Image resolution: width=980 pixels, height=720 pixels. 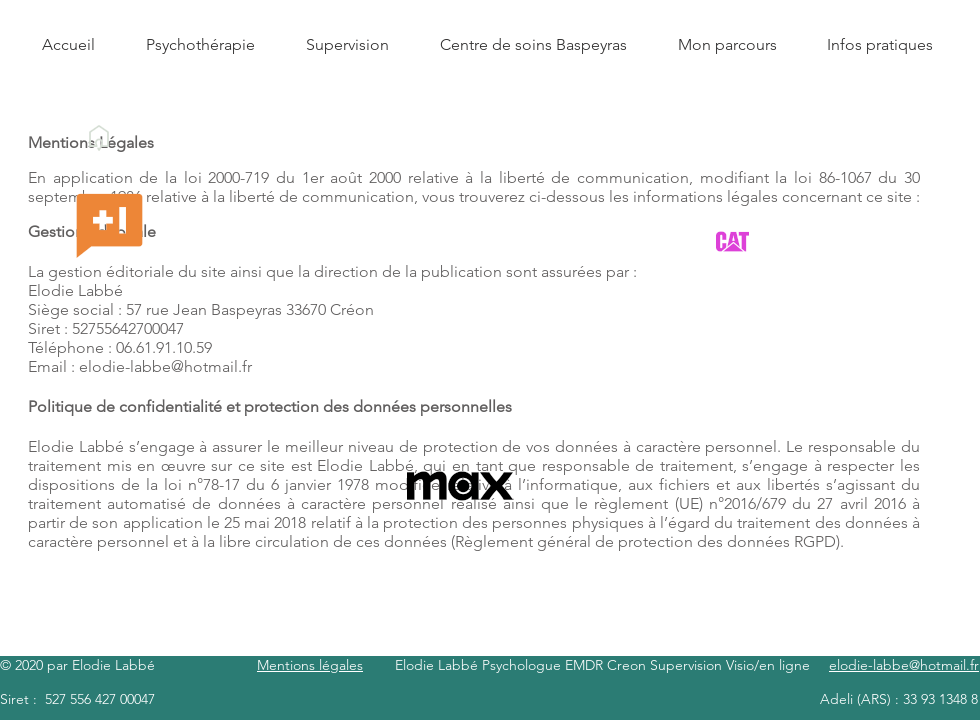 I want to click on open the Max streaming app, so click(x=460, y=486).